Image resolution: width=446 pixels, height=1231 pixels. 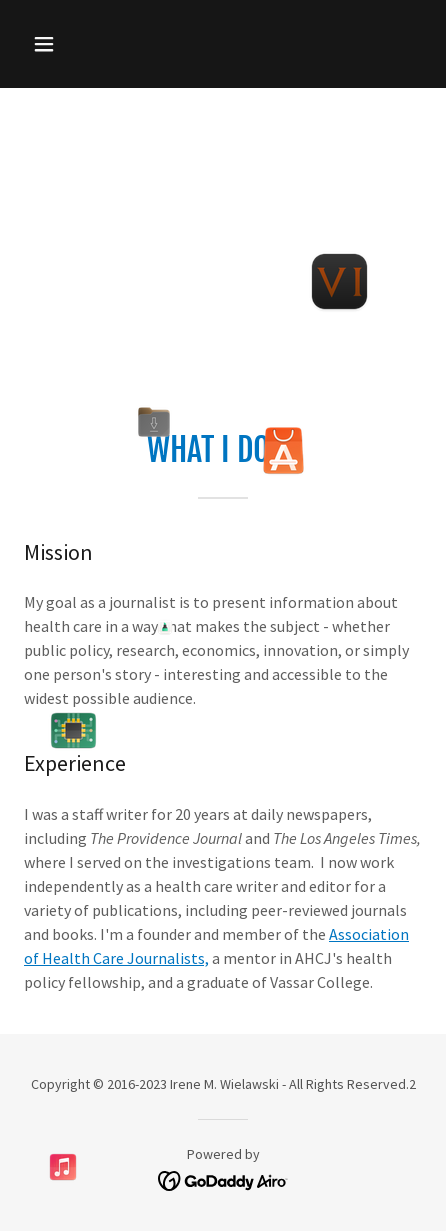 What do you see at coordinates (73, 730) in the screenshot?
I see `open cpu-x system information utility` at bounding box center [73, 730].